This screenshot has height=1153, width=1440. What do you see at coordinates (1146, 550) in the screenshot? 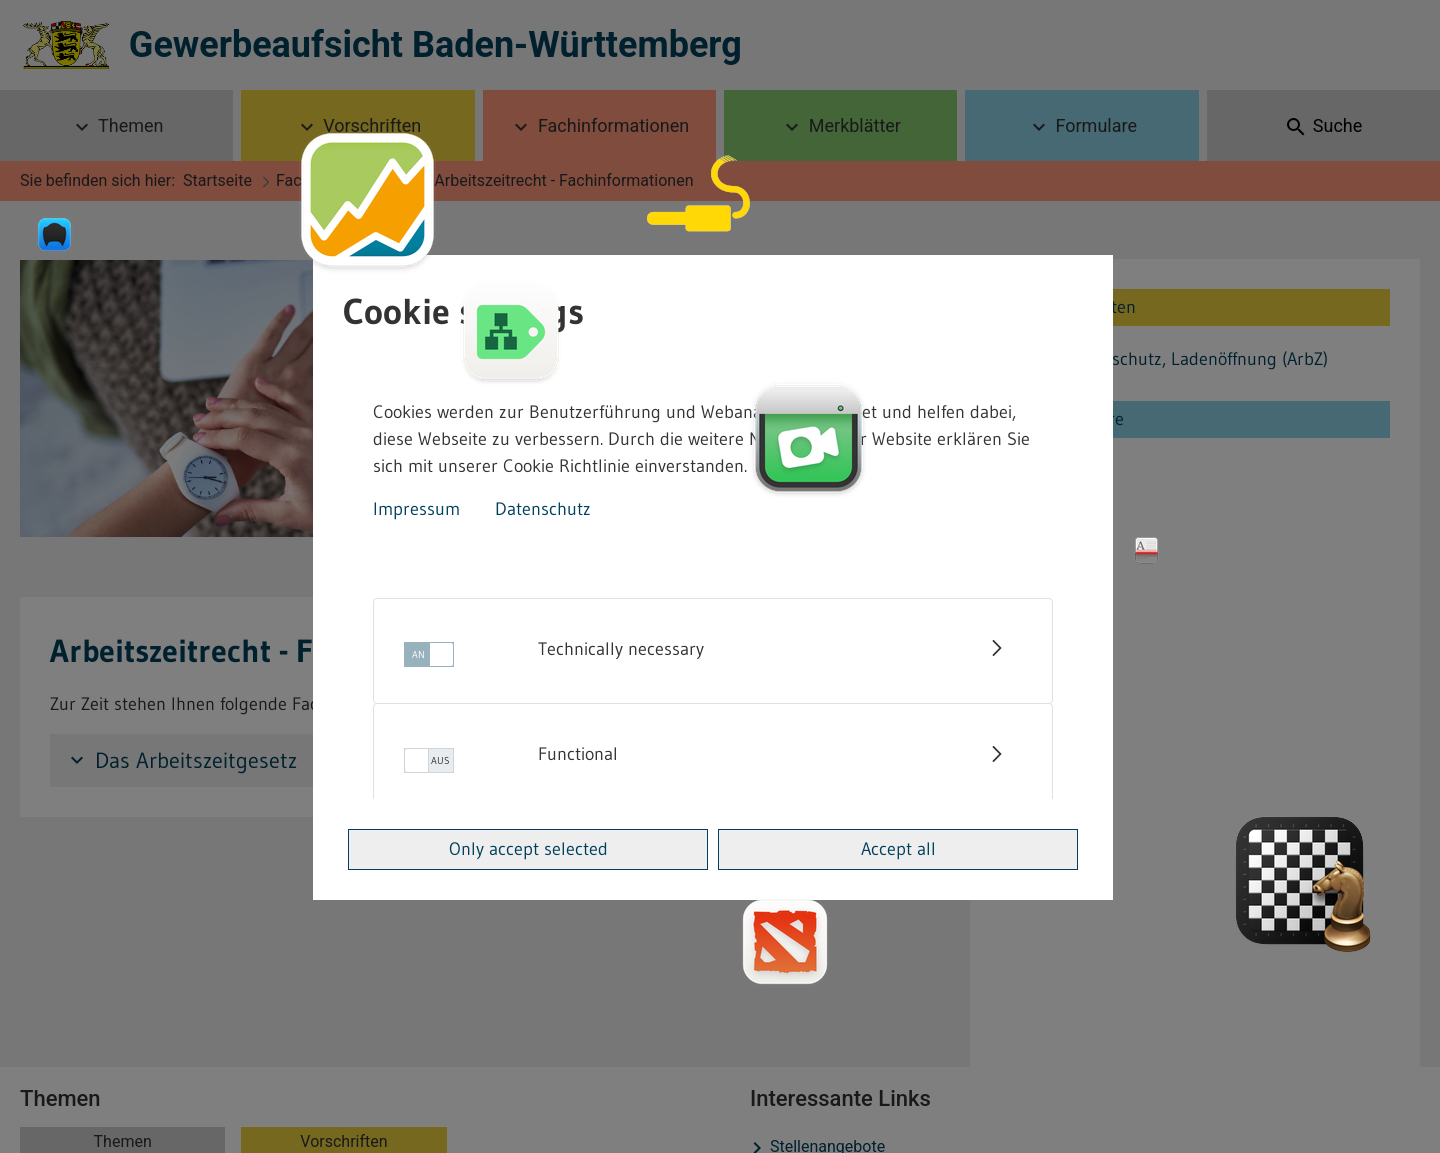
I see `open document scanner app` at bounding box center [1146, 550].